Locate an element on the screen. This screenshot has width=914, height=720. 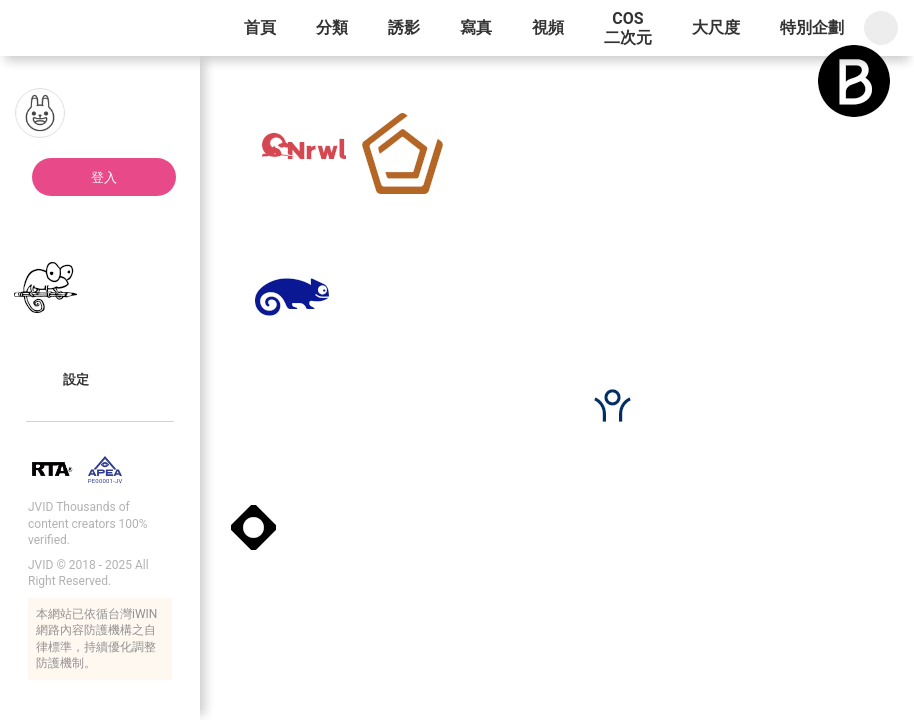
accessibility or inclusive design features is located at coordinates (612, 405).